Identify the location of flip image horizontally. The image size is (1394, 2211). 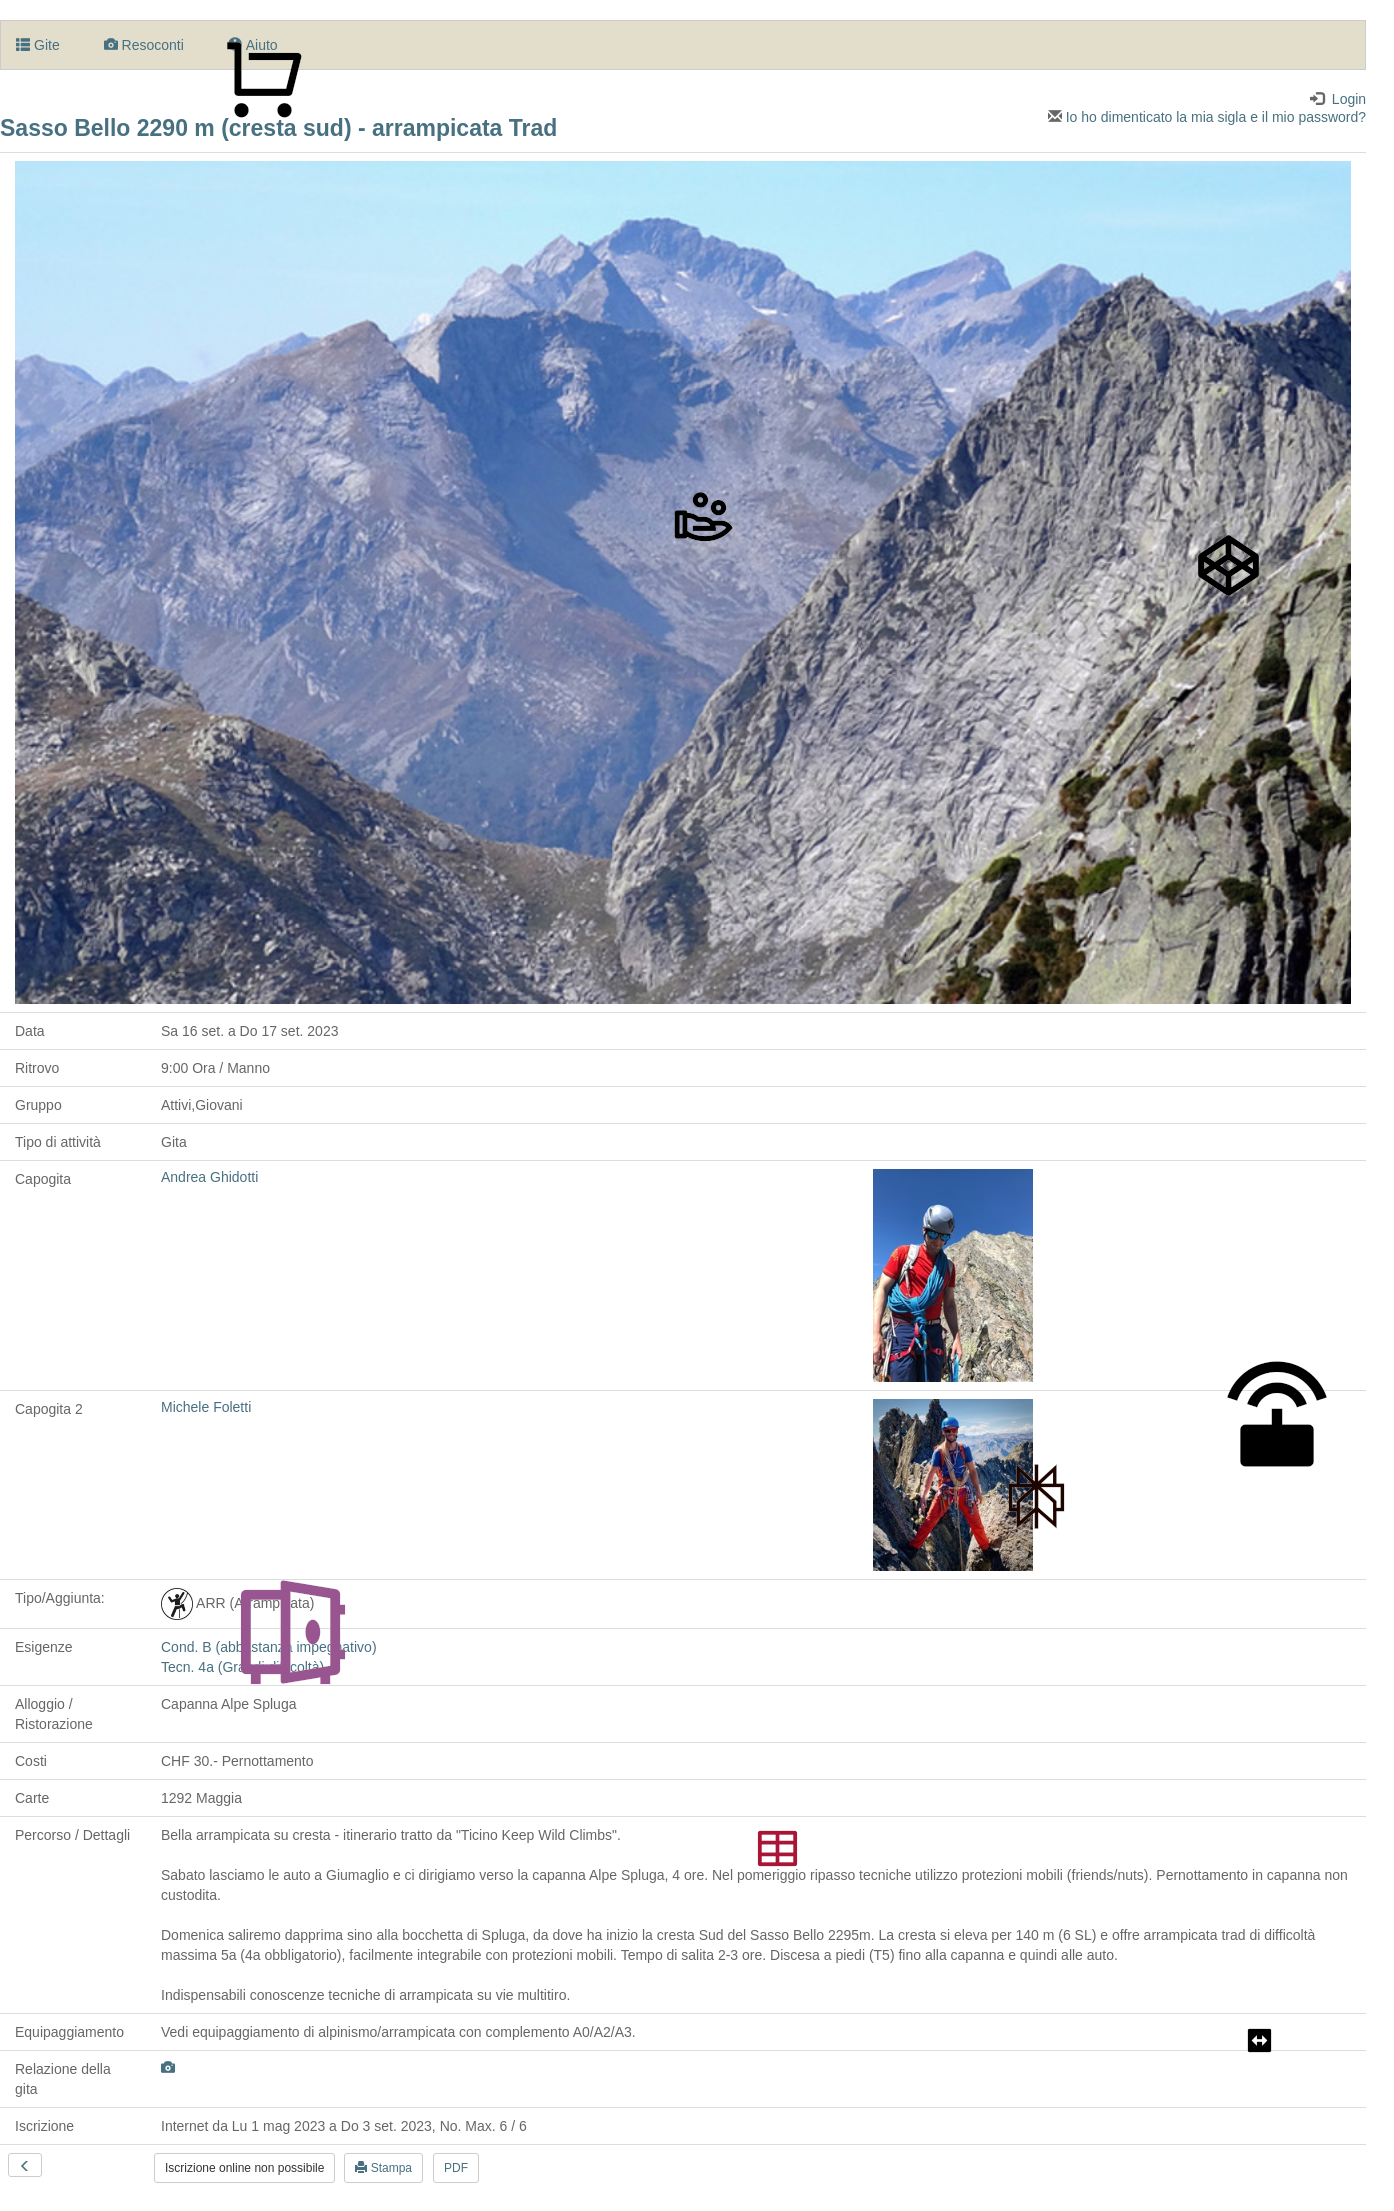
(1259, 2040).